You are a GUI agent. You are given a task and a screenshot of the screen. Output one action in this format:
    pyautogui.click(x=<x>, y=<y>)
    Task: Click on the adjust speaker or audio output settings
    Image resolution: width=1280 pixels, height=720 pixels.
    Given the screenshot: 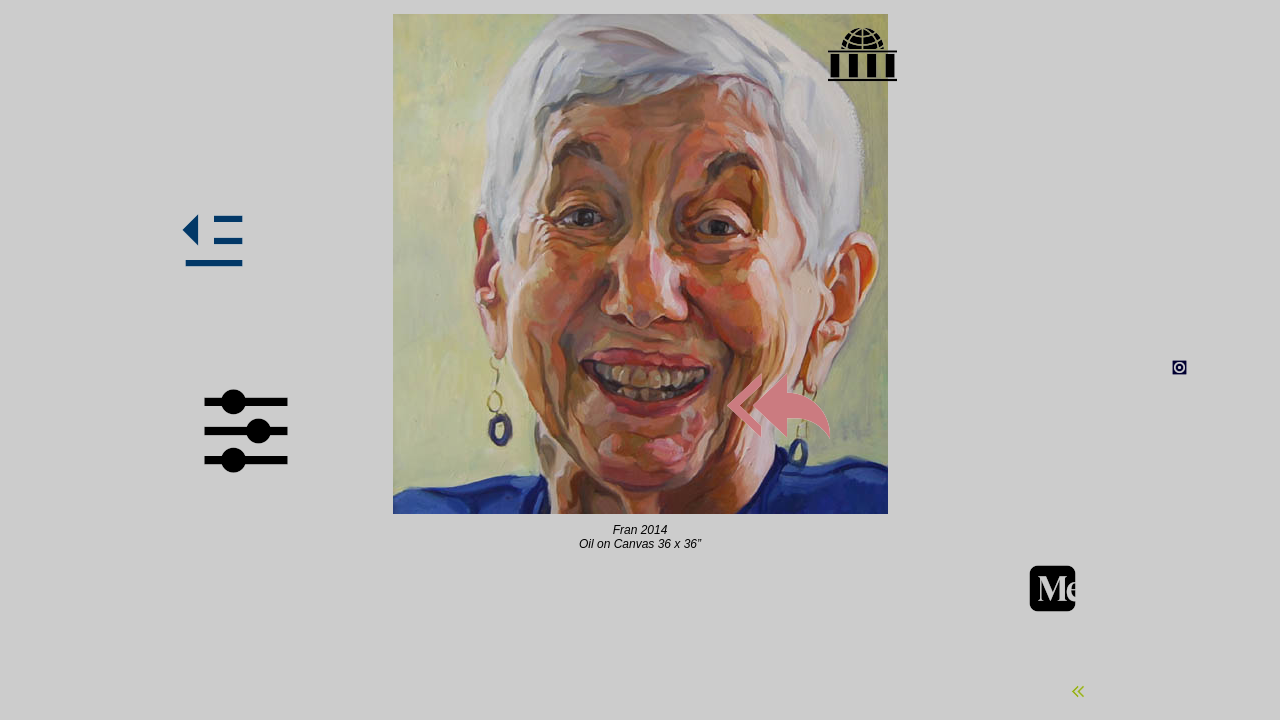 What is the action you would take?
    pyautogui.click(x=1179, y=367)
    